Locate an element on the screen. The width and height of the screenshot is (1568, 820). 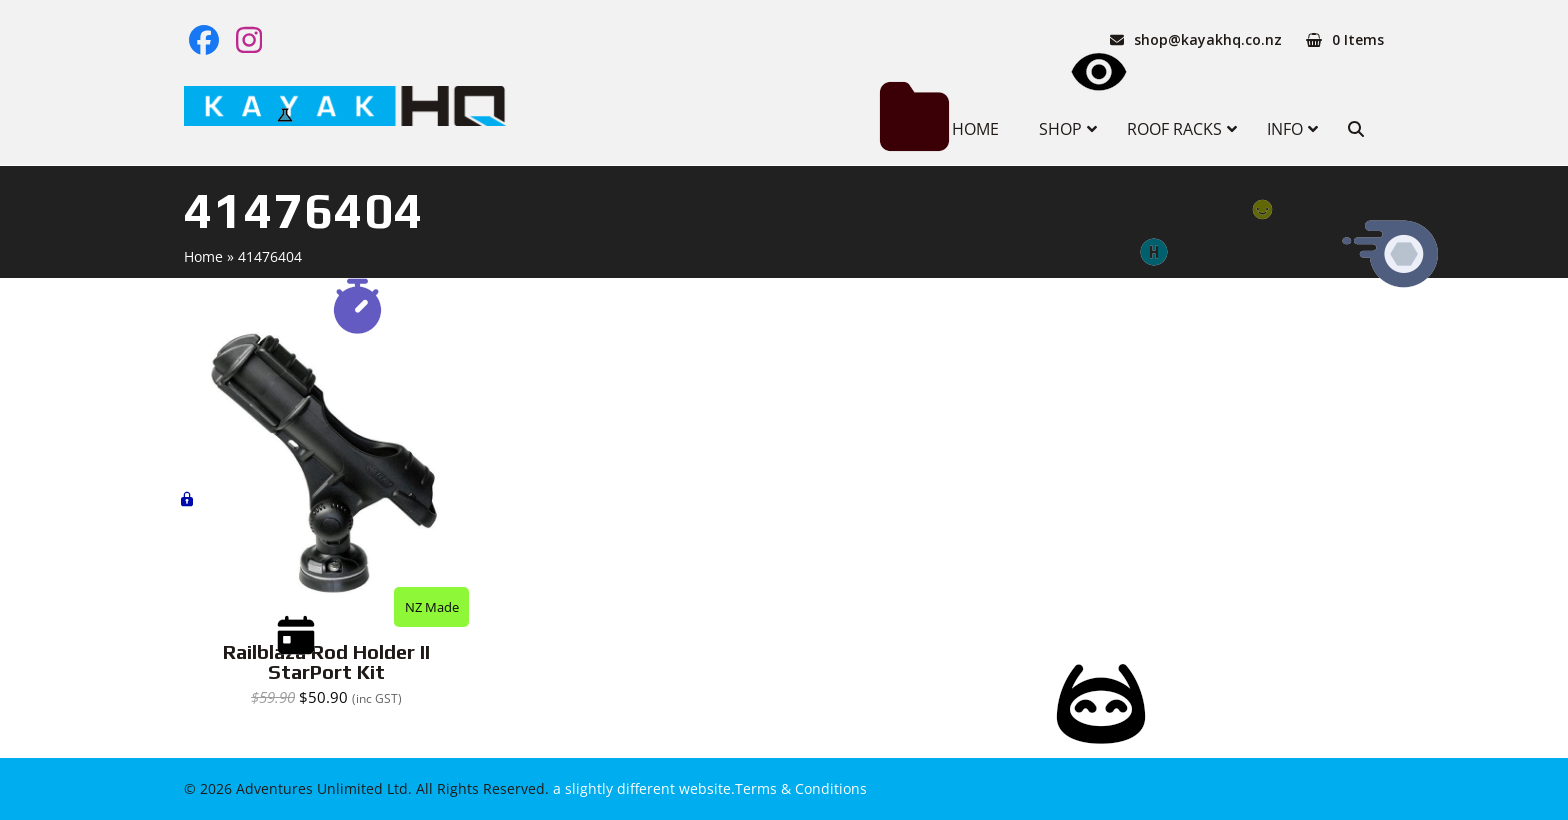
access science or laboratory features is located at coordinates (285, 115).